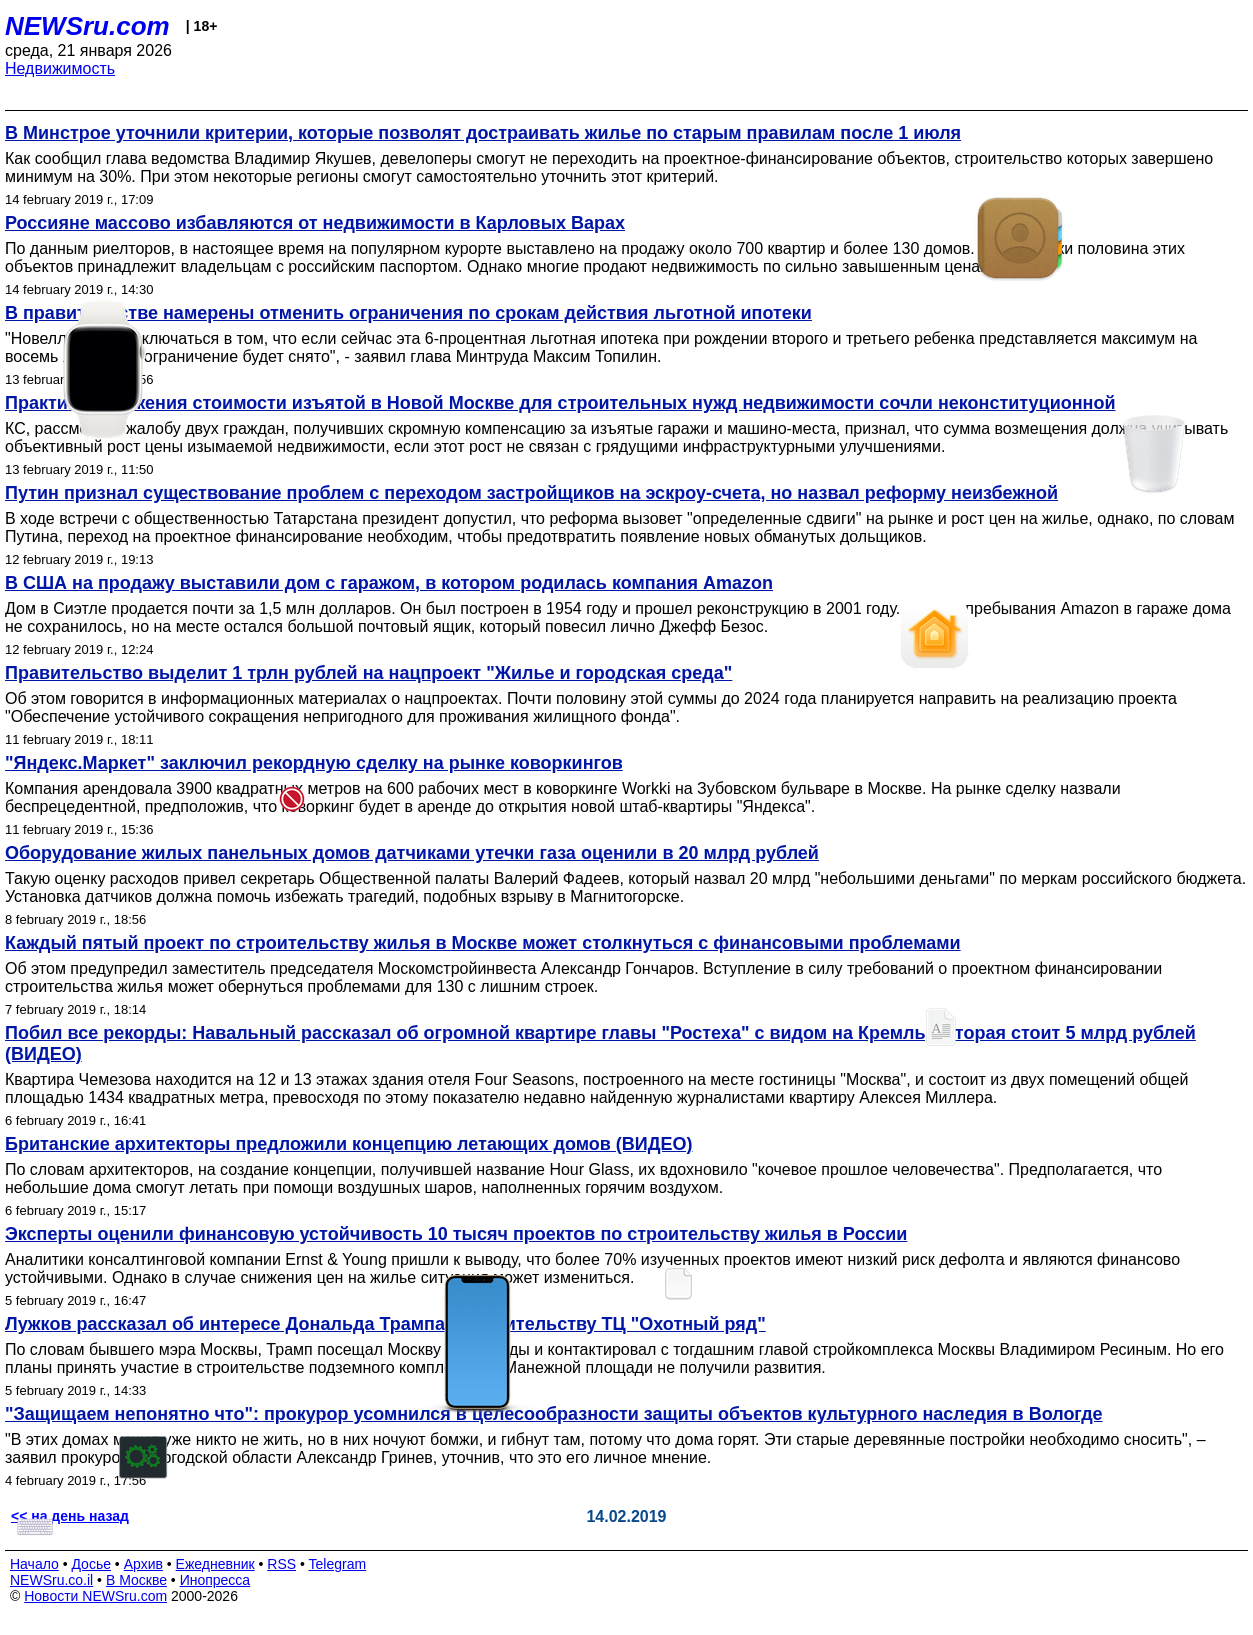 The height and width of the screenshot is (1635, 1253). I want to click on apple watch series 5-7 device icon, so click(103, 369).